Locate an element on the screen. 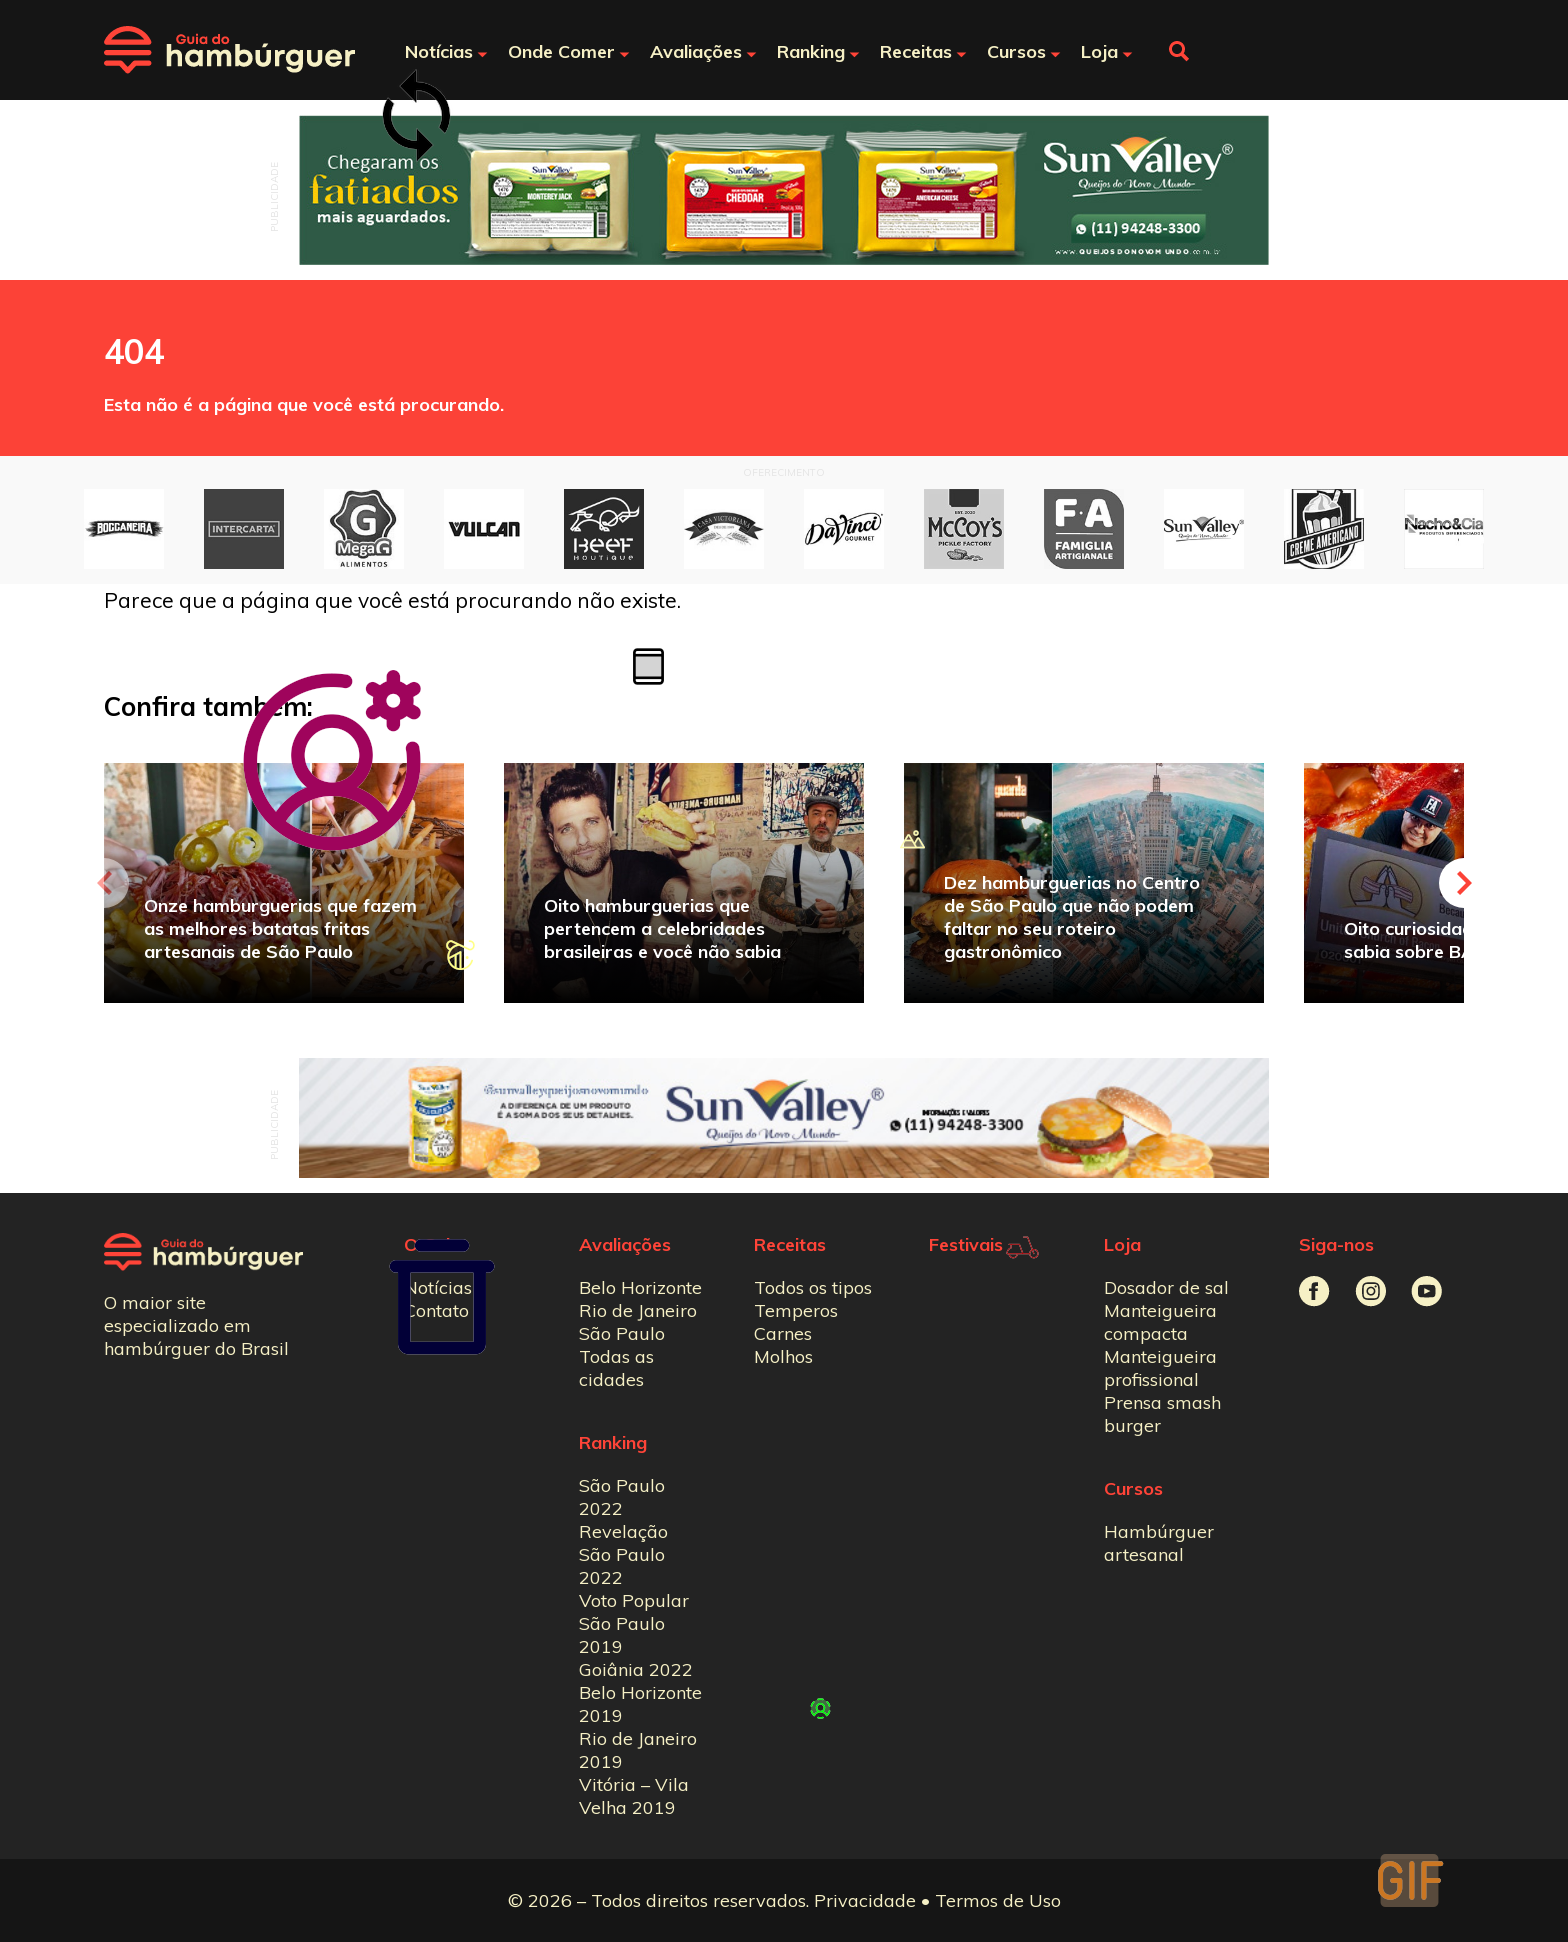 This screenshot has width=1568, height=1942. switch to tablet view or layout is located at coordinates (648, 666).